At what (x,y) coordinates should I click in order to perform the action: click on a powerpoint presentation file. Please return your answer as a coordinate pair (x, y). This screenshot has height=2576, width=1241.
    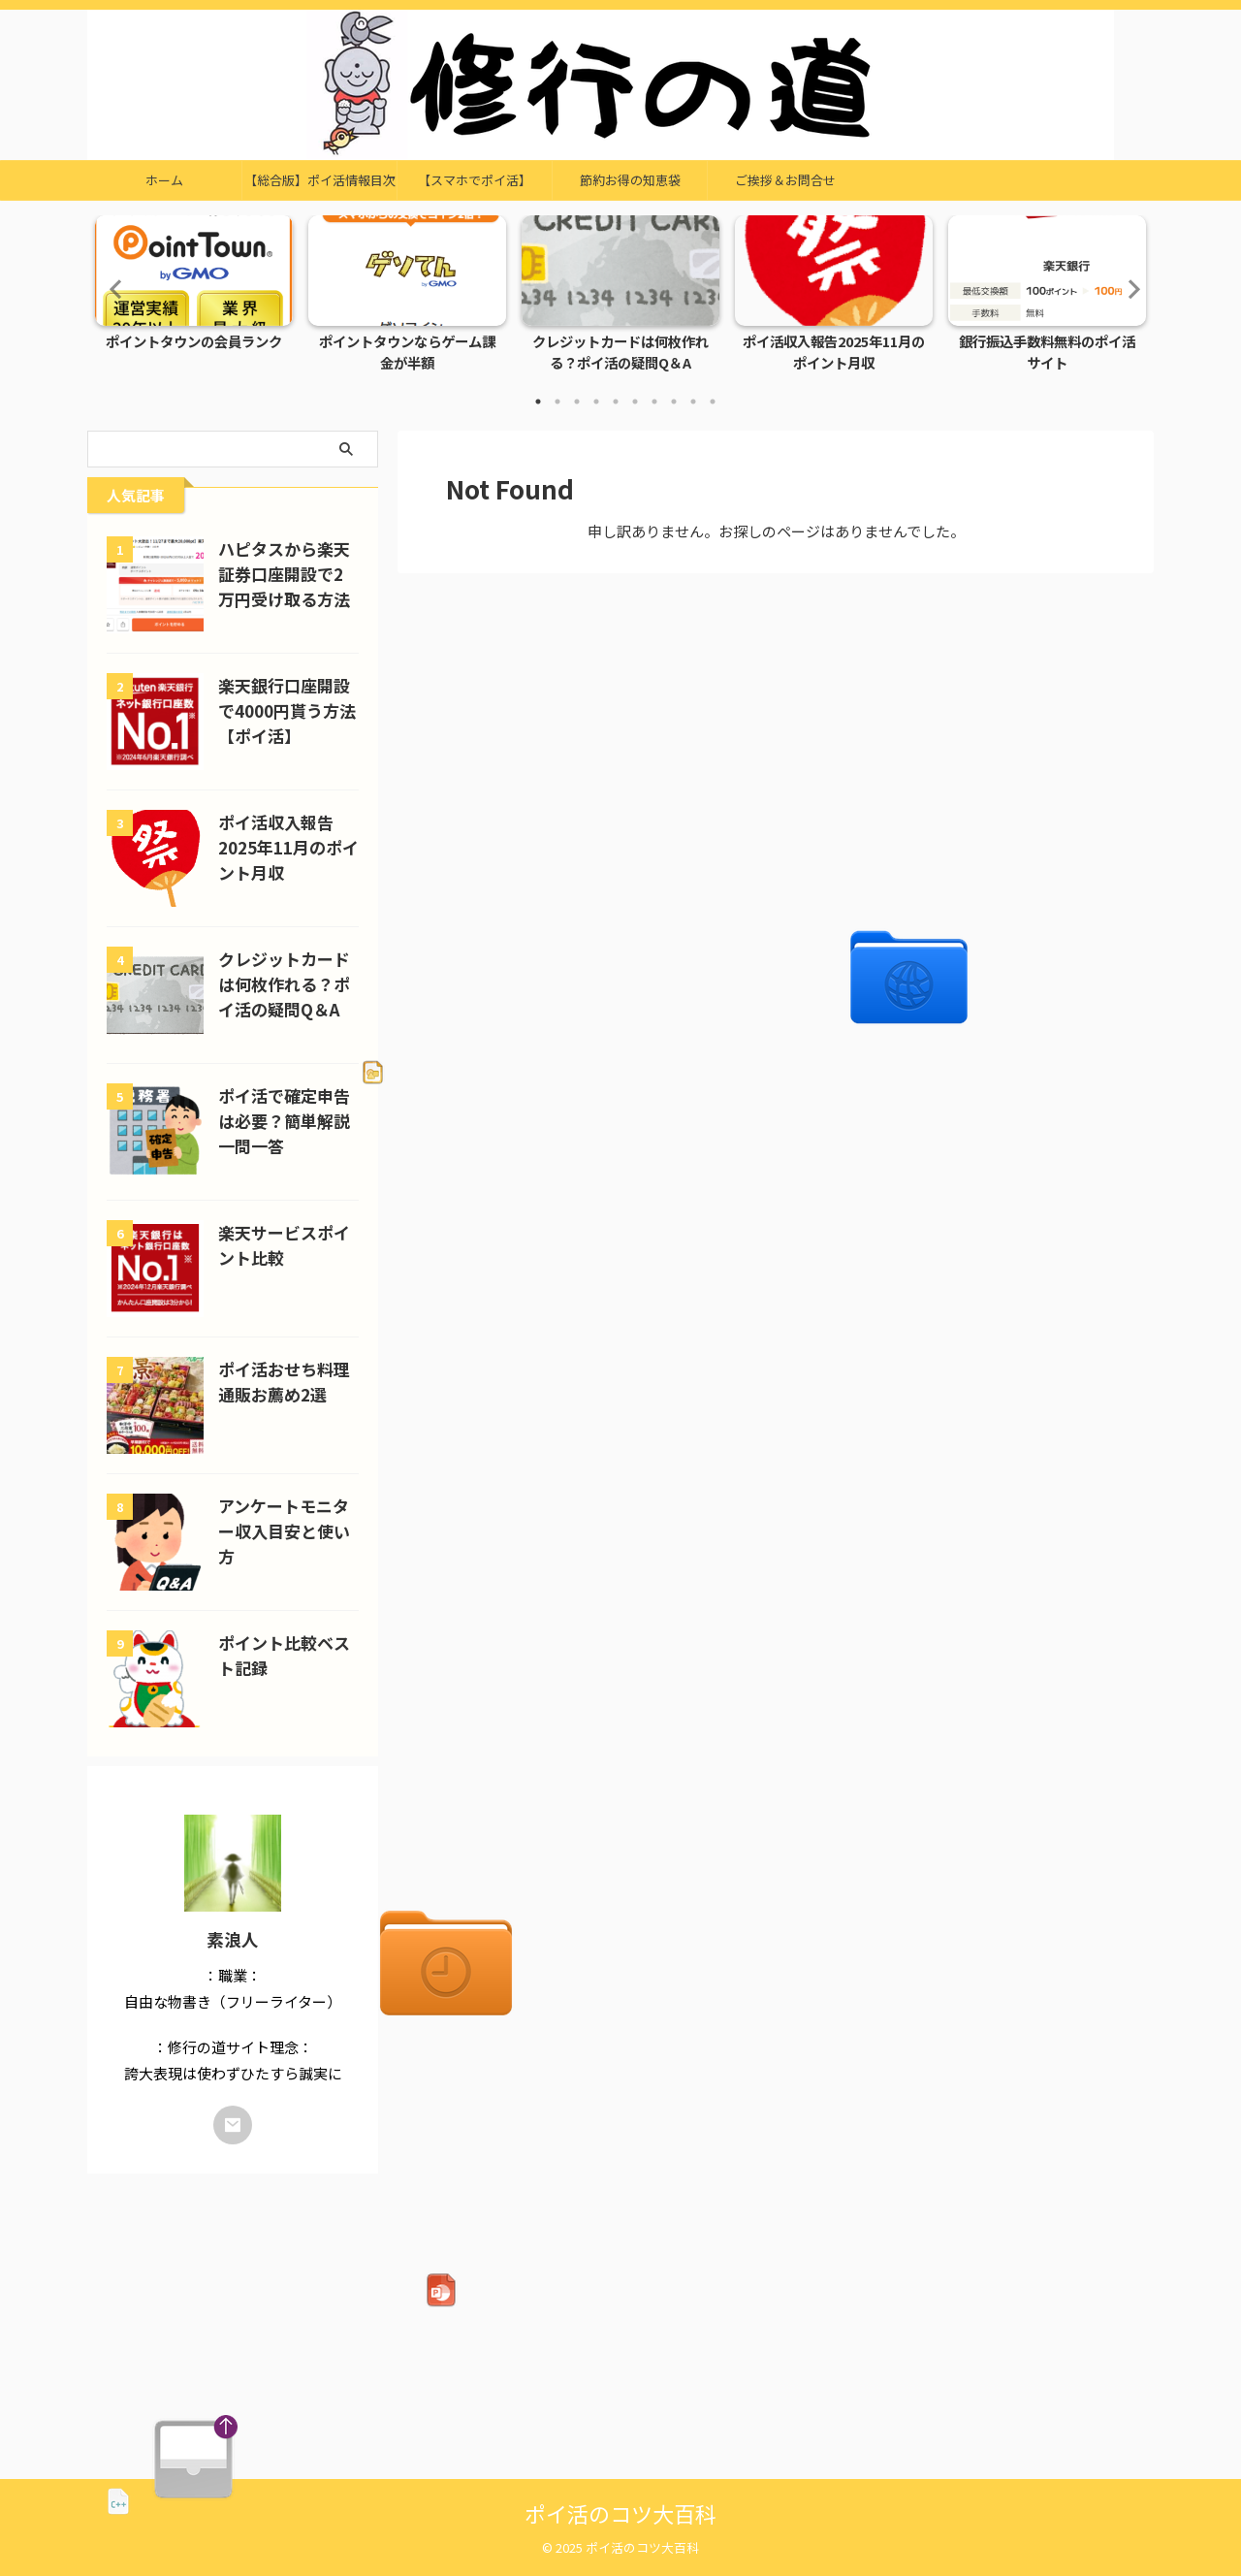
    Looking at the image, I should click on (441, 2290).